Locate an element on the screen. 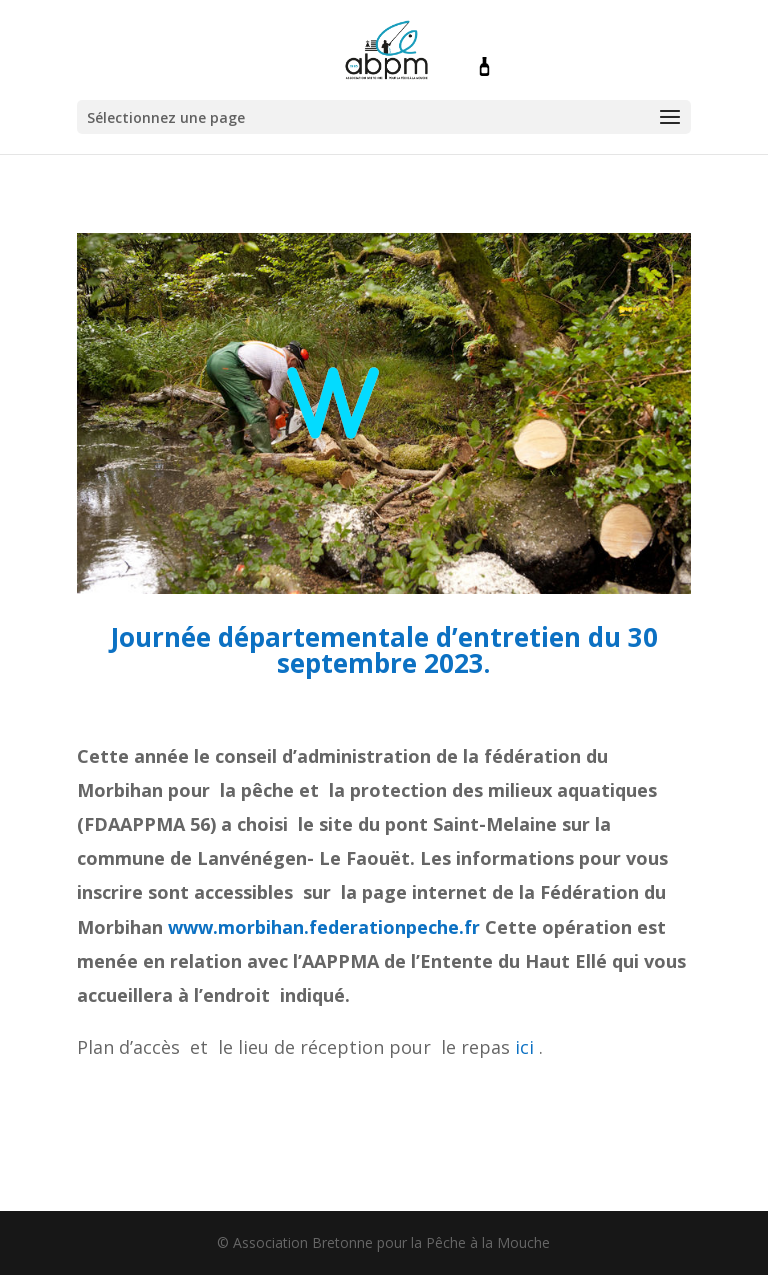 Image resolution: width=768 pixels, height=1275 pixels. represents the letter "w" in text or keyboard input is located at coordinates (333, 403).